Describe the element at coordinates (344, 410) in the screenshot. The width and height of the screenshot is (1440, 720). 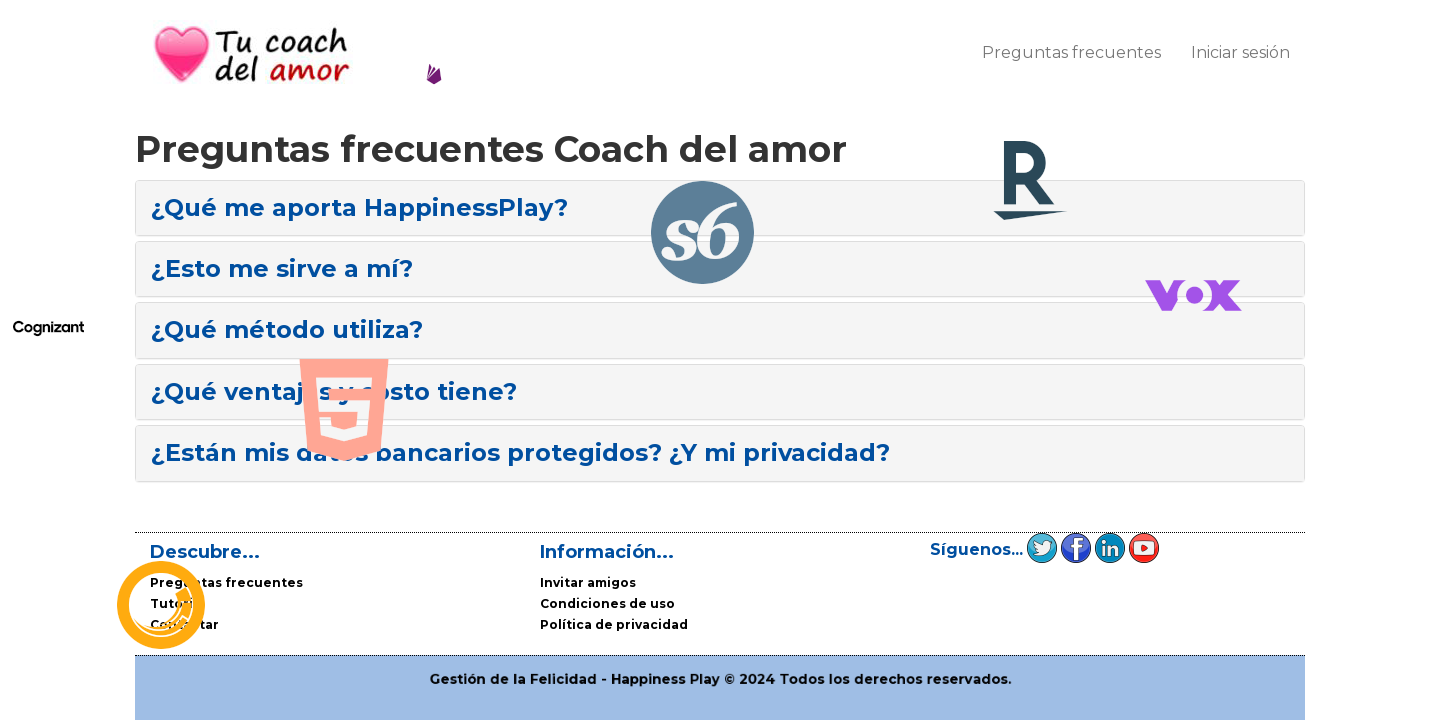
I see `indicates content built with HTML5 technology` at that location.